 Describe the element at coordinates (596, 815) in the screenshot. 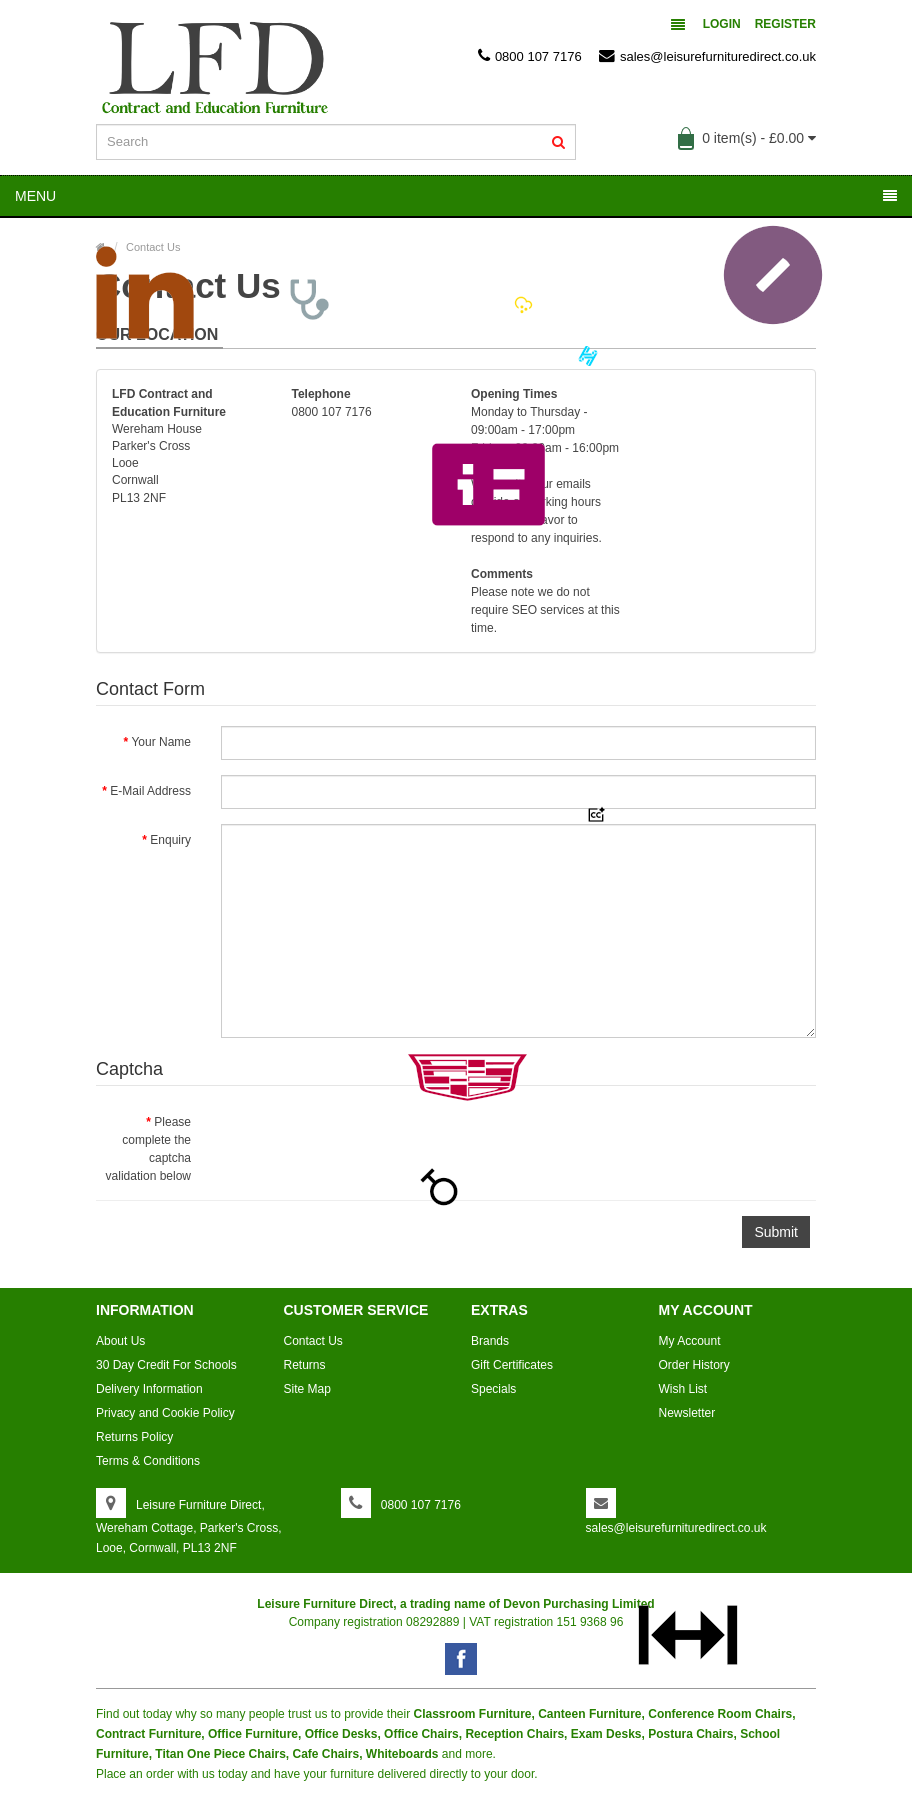

I see `enable AI-powered closed captions` at that location.